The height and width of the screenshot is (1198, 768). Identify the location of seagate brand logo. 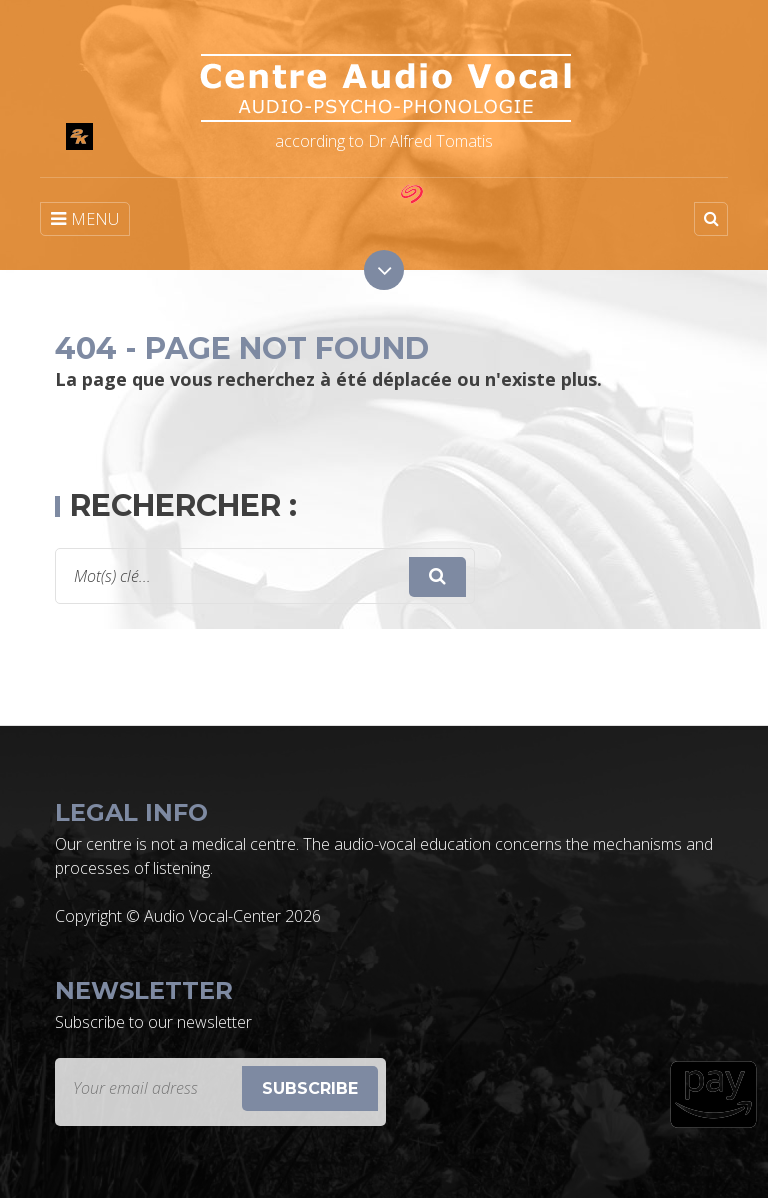
(412, 194).